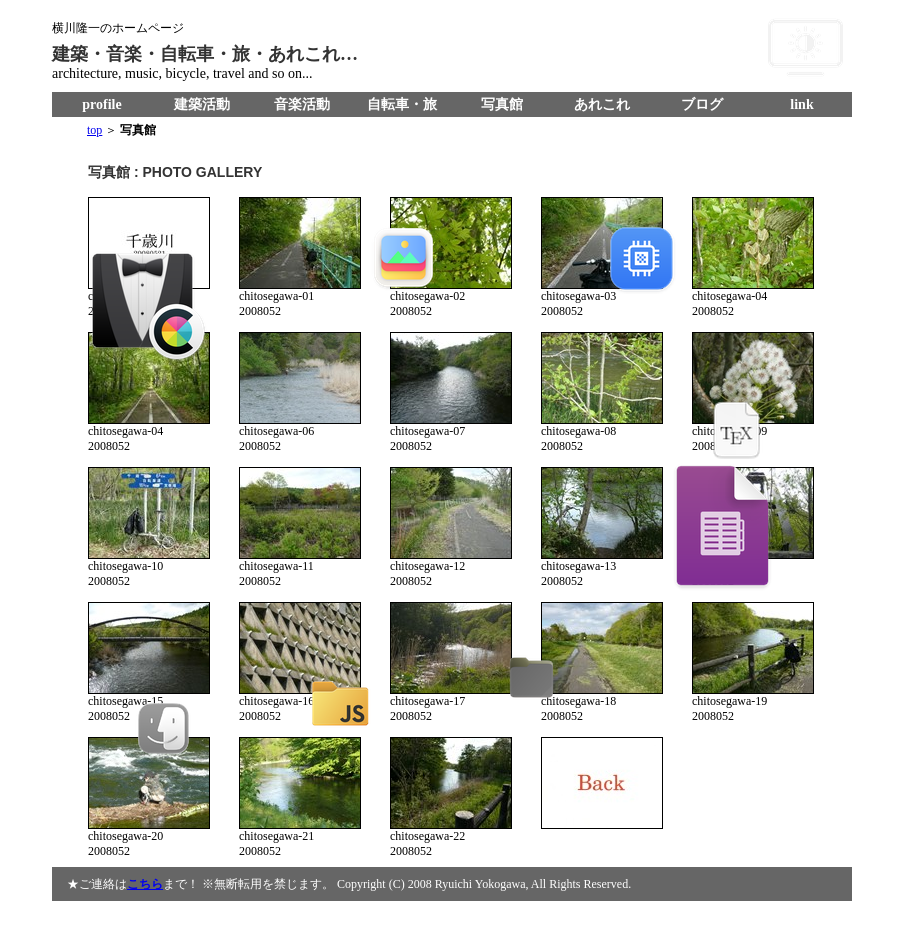 The image size is (904, 931). Describe the element at coordinates (340, 705) in the screenshot. I see `open javascript project folder` at that location.